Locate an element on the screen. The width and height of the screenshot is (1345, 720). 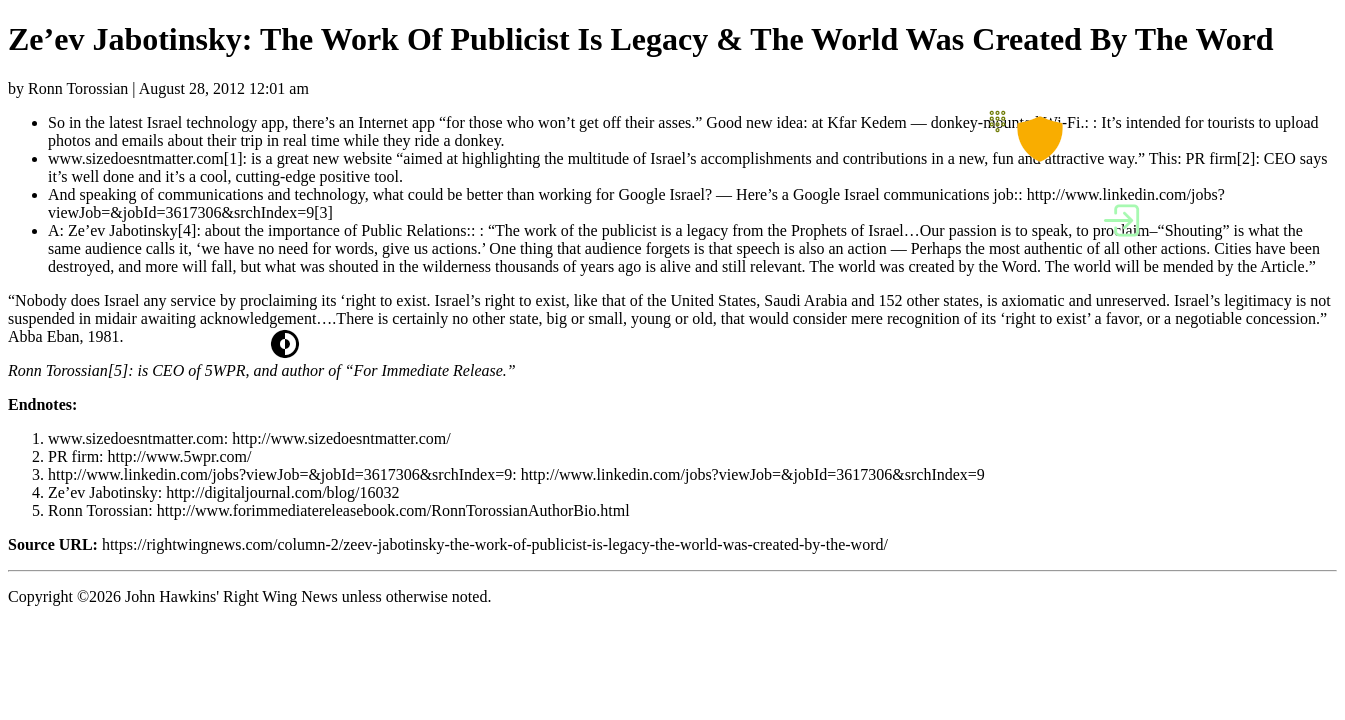
access security settings is located at coordinates (1040, 139).